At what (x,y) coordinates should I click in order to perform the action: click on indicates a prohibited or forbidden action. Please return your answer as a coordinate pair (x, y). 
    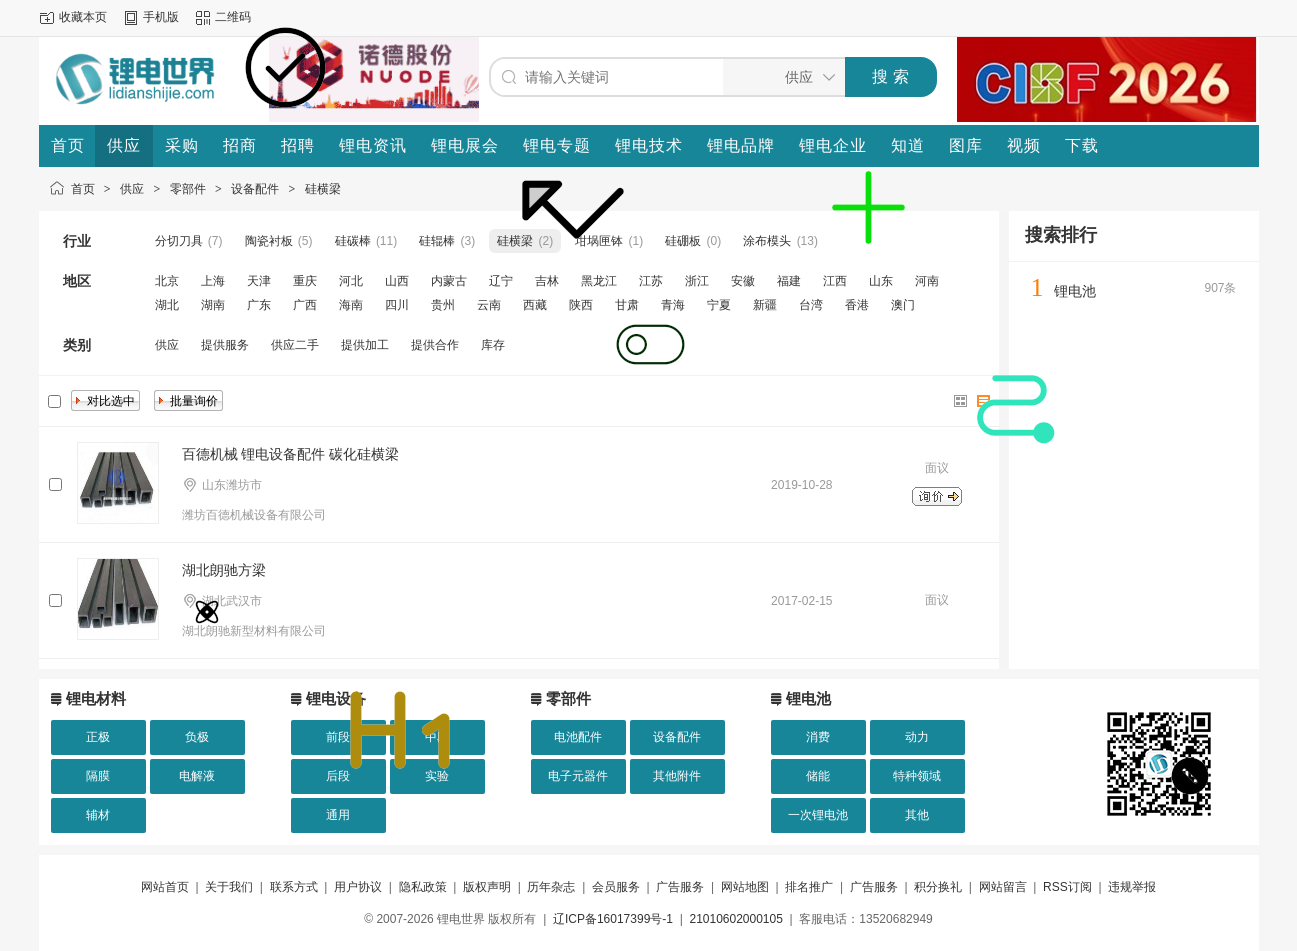
    Looking at the image, I should click on (1190, 776).